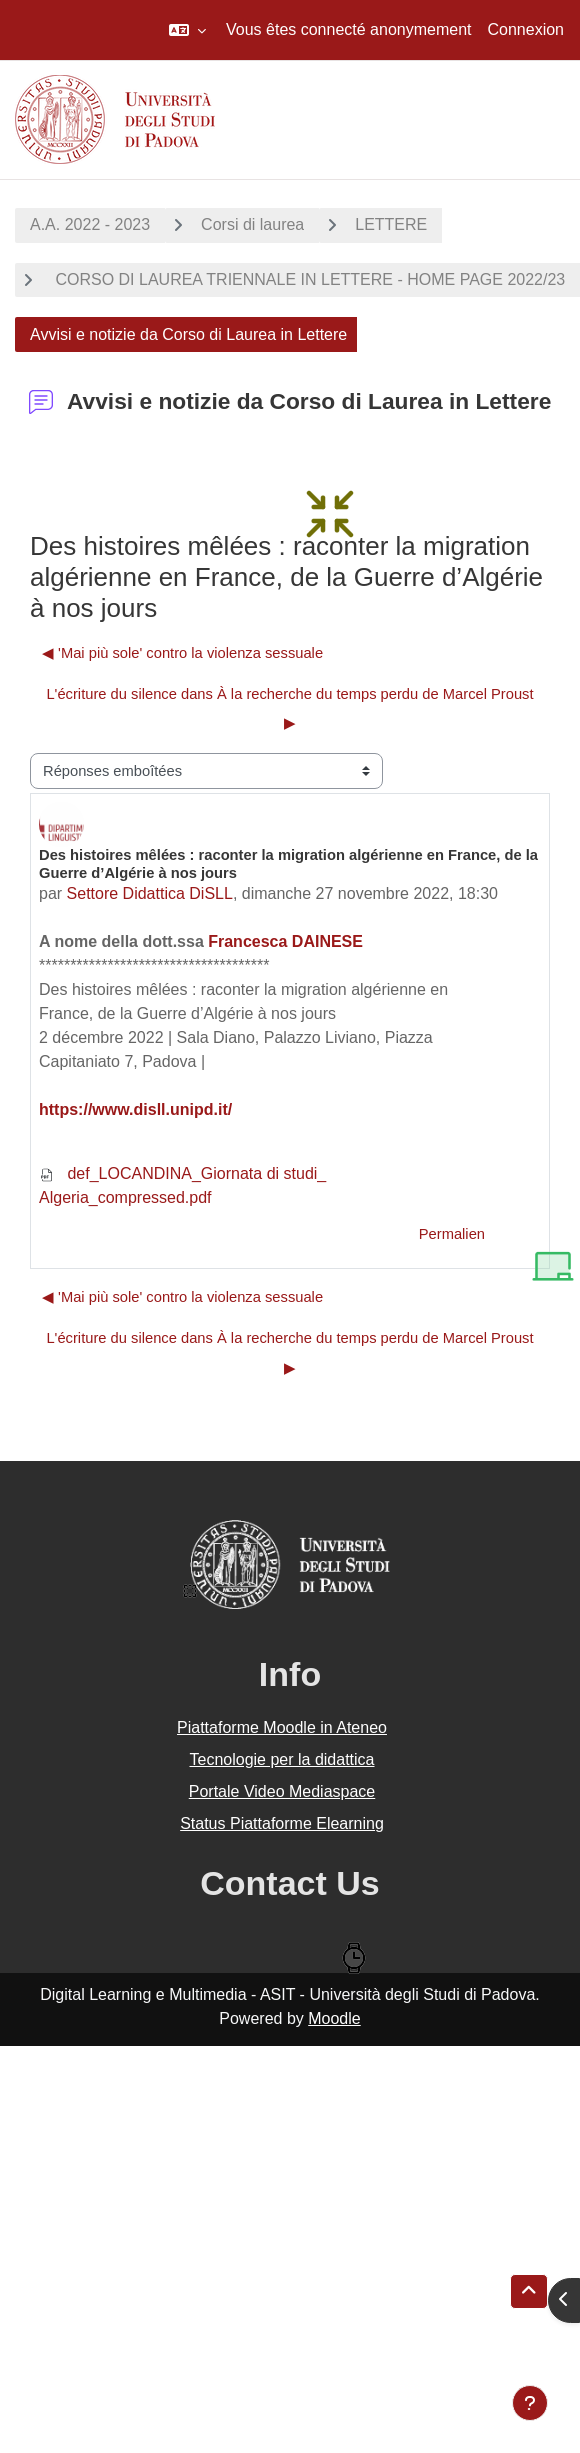 The image size is (580, 2453). Describe the element at coordinates (190, 1591) in the screenshot. I see `select all items` at that location.